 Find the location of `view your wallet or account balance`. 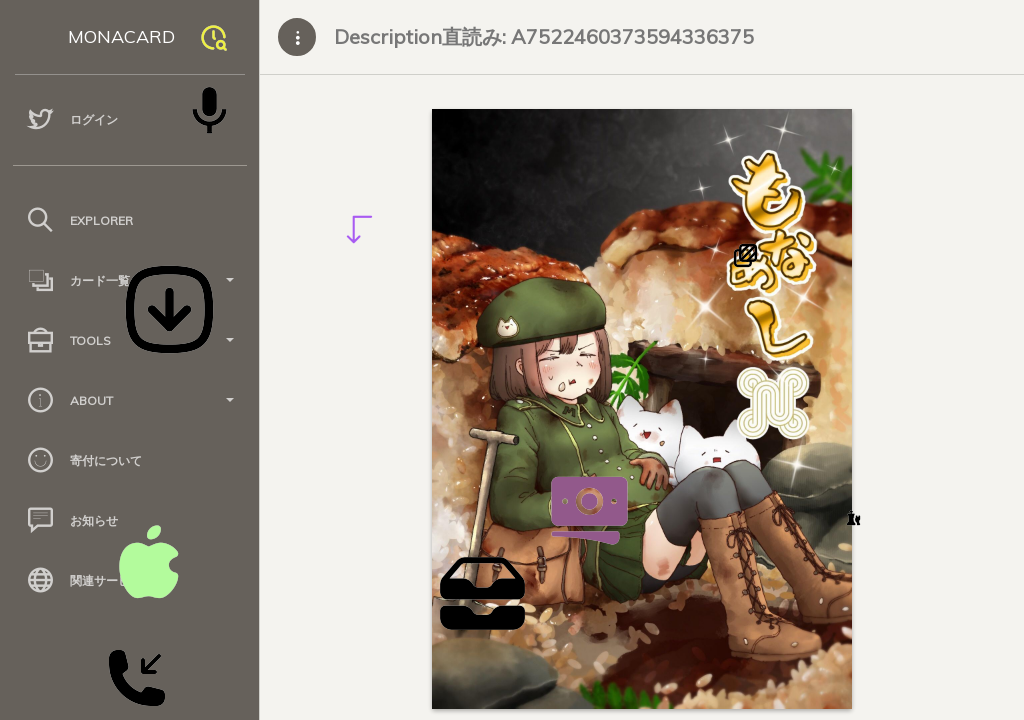

view your wallet or account balance is located at coordinates (589, 509).